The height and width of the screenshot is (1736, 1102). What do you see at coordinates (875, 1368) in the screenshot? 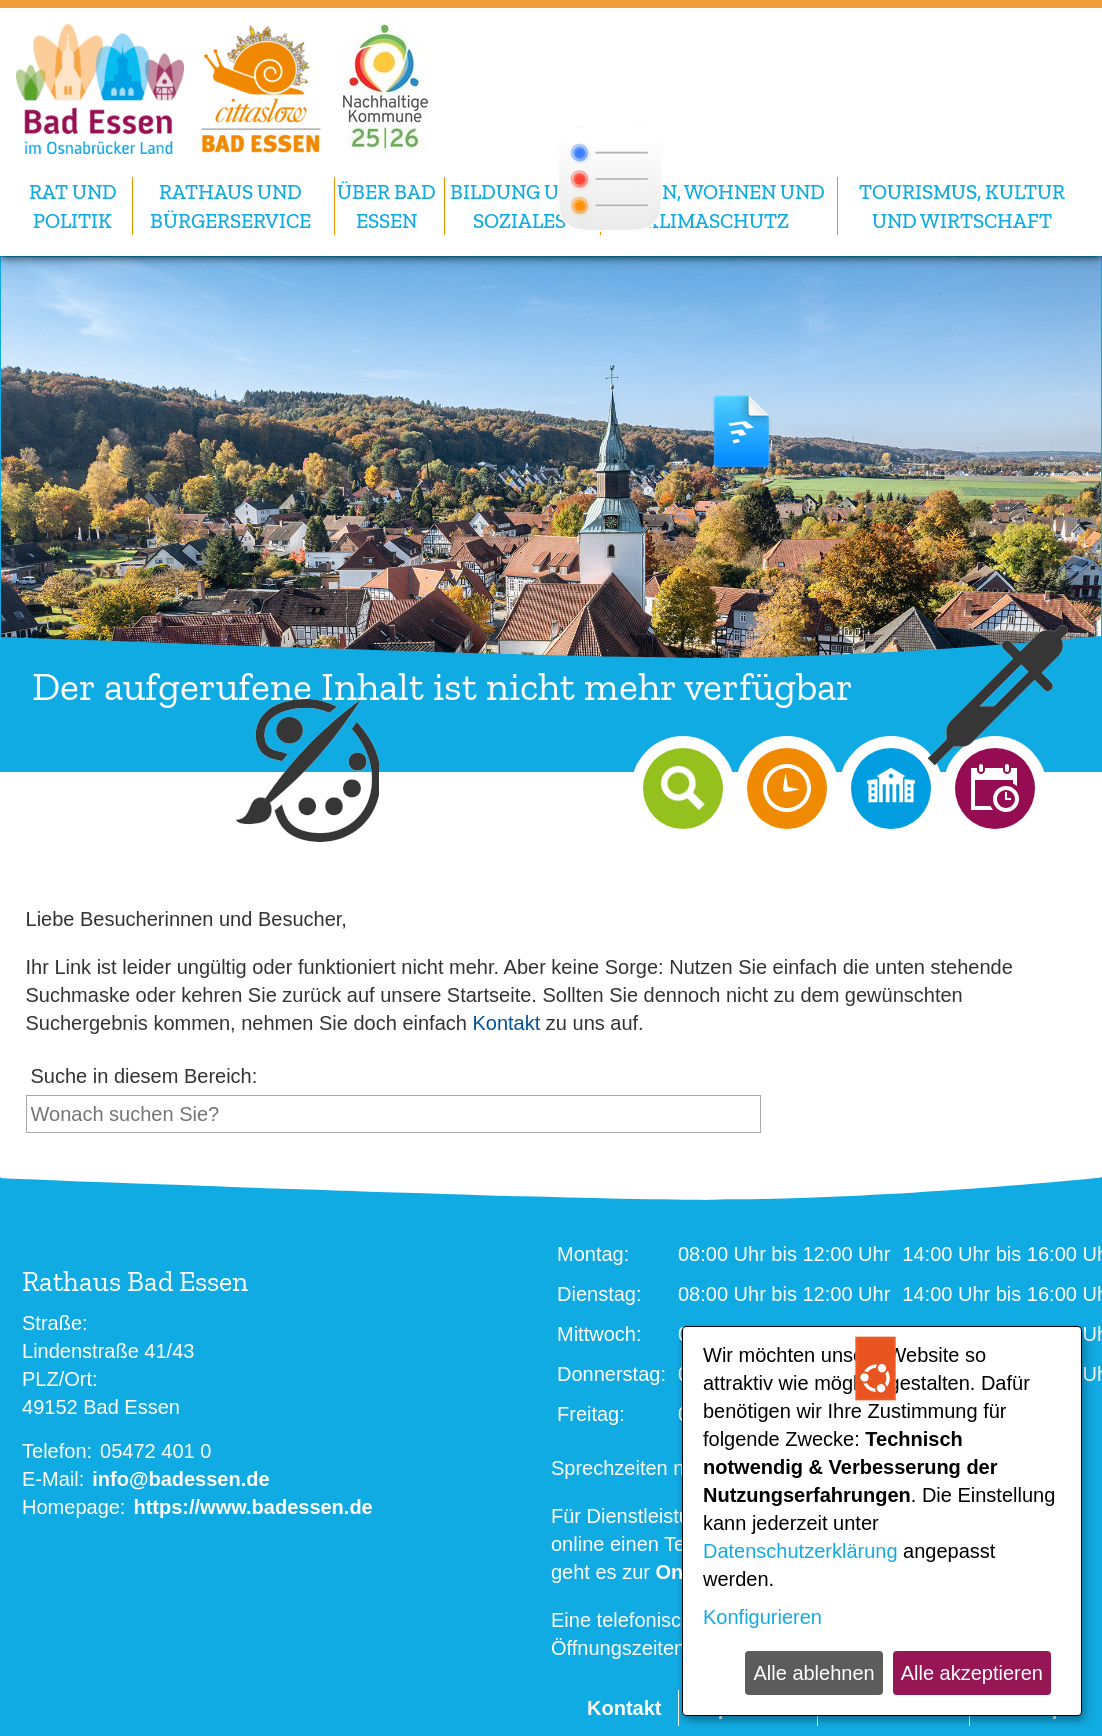
I see `open the ubuntu system menu` at bounding box center [875, 1368].